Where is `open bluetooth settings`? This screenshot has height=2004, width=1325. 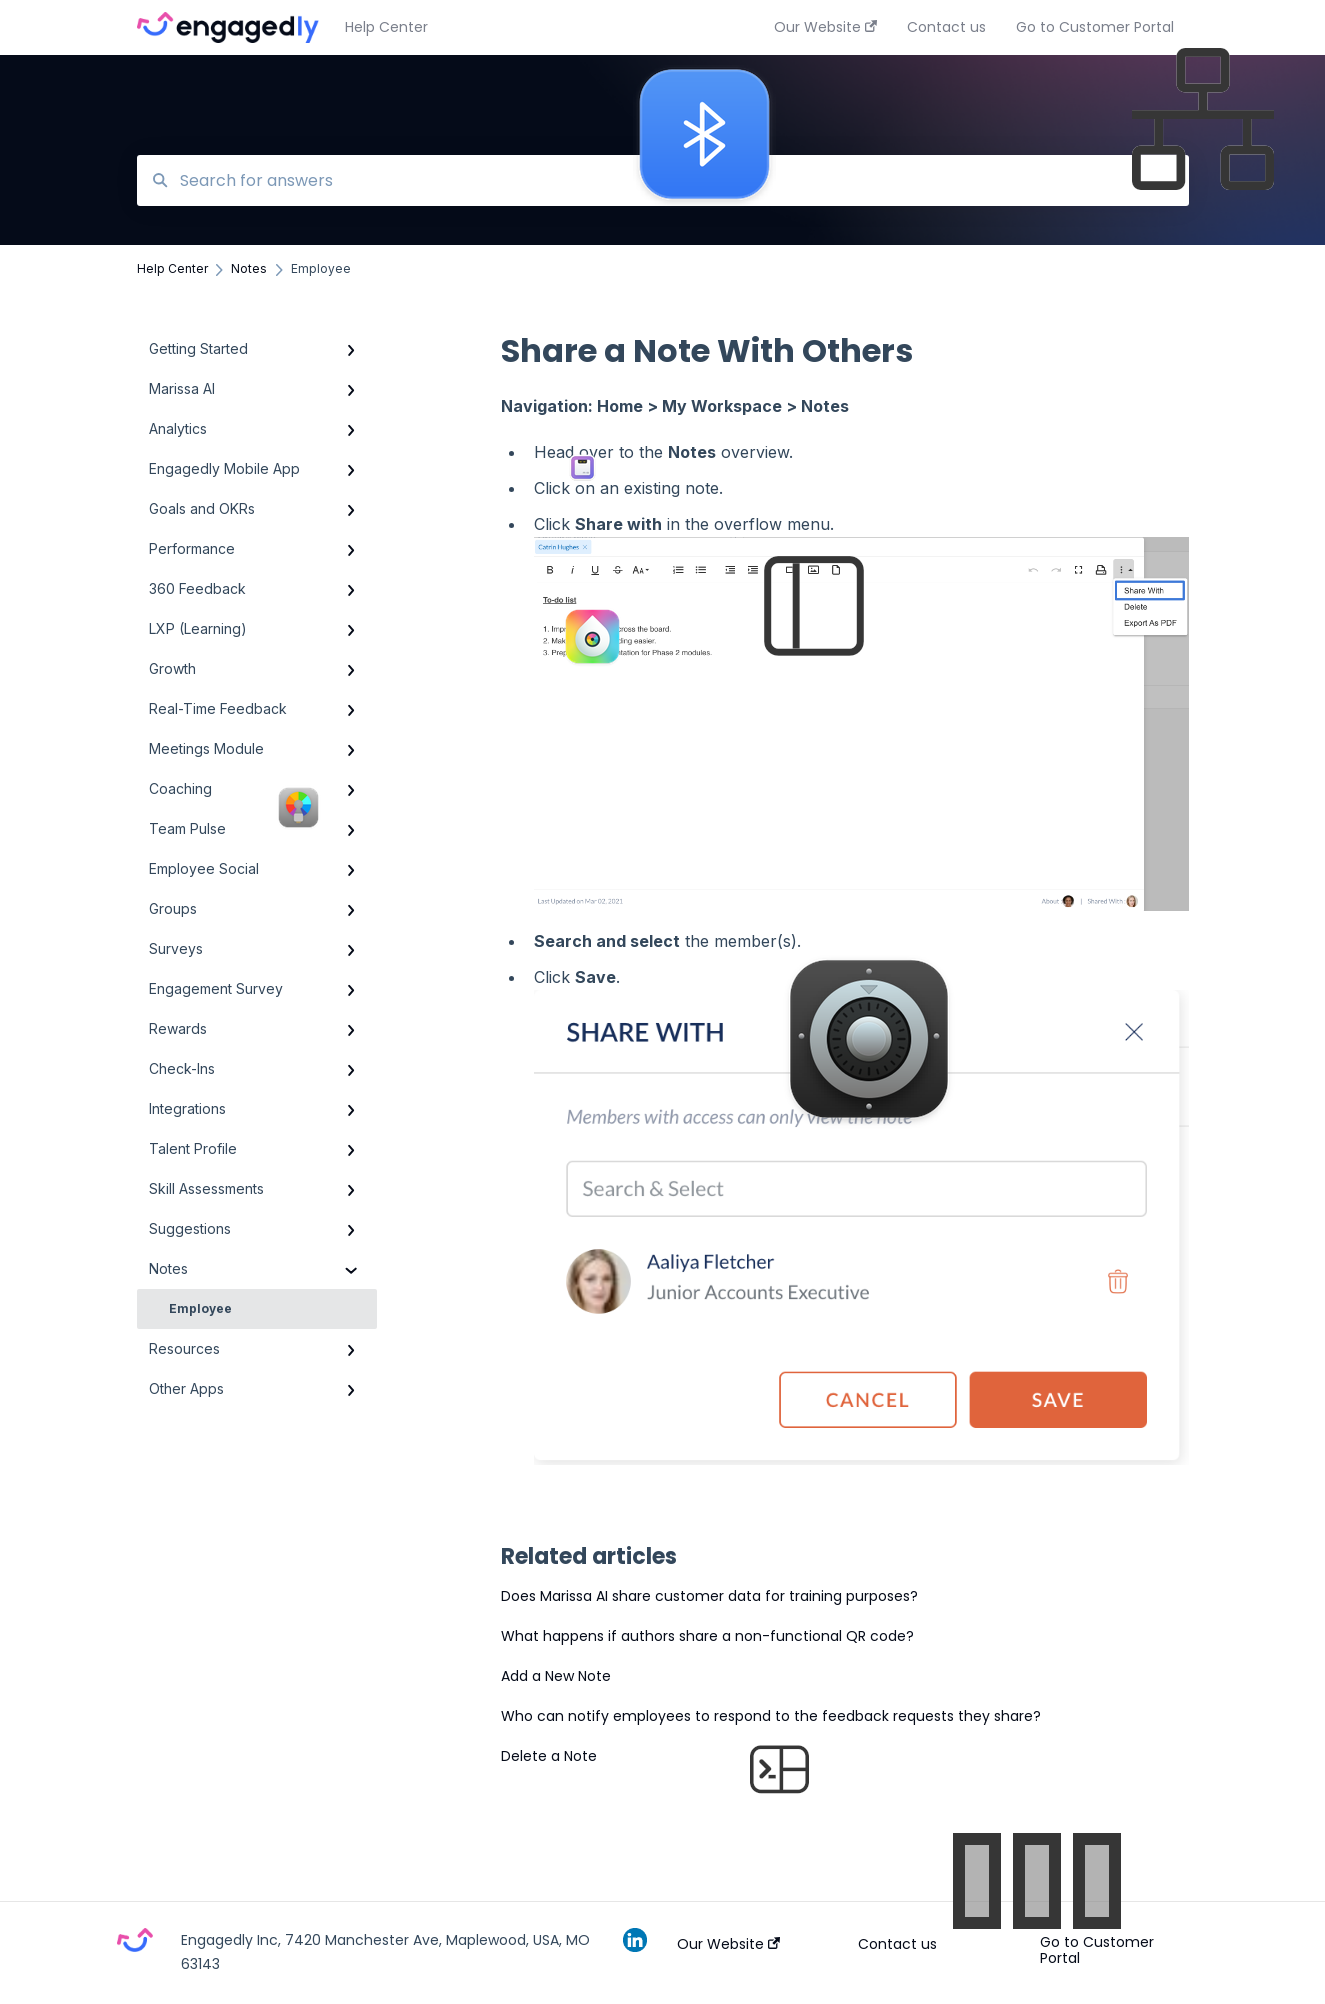
open bluetooth settings is located at coordinates (704, 136).